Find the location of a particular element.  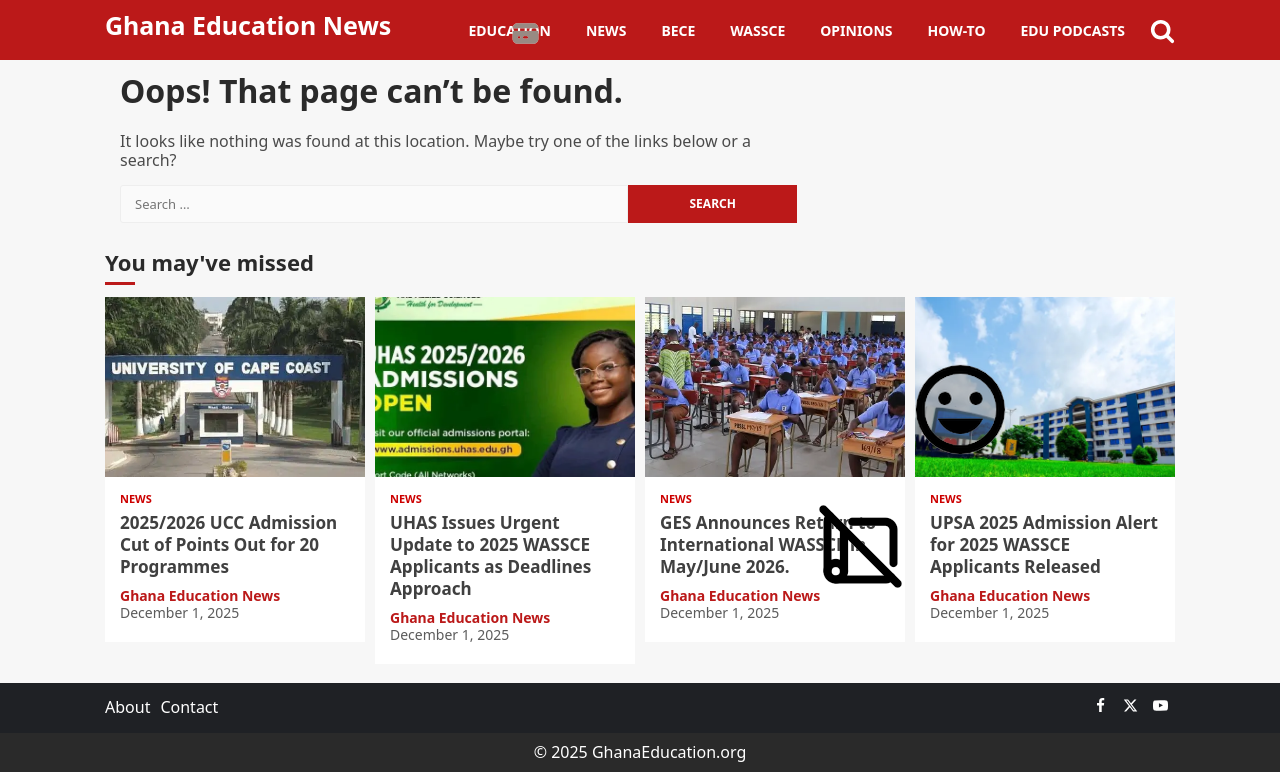

manage payment methods is located at coordinates (525, 33).